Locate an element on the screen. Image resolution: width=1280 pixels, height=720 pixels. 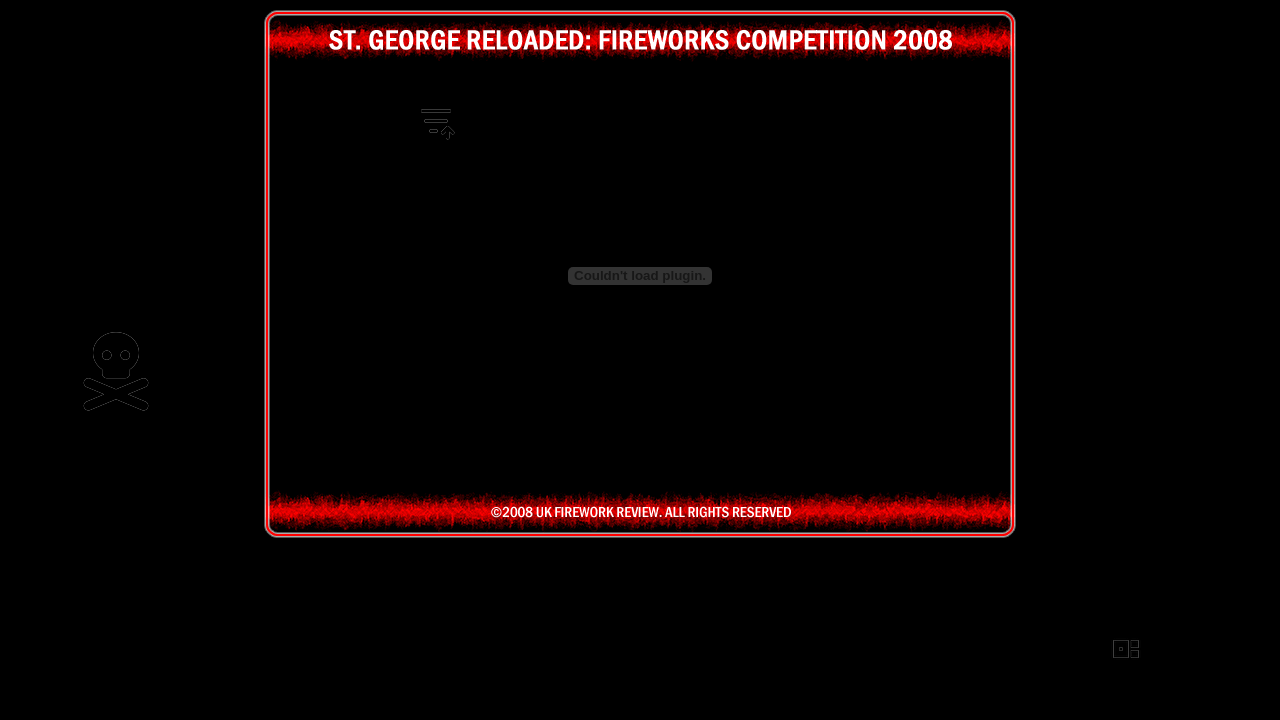
sort items in ascending order is located at coordinates (436, 121).